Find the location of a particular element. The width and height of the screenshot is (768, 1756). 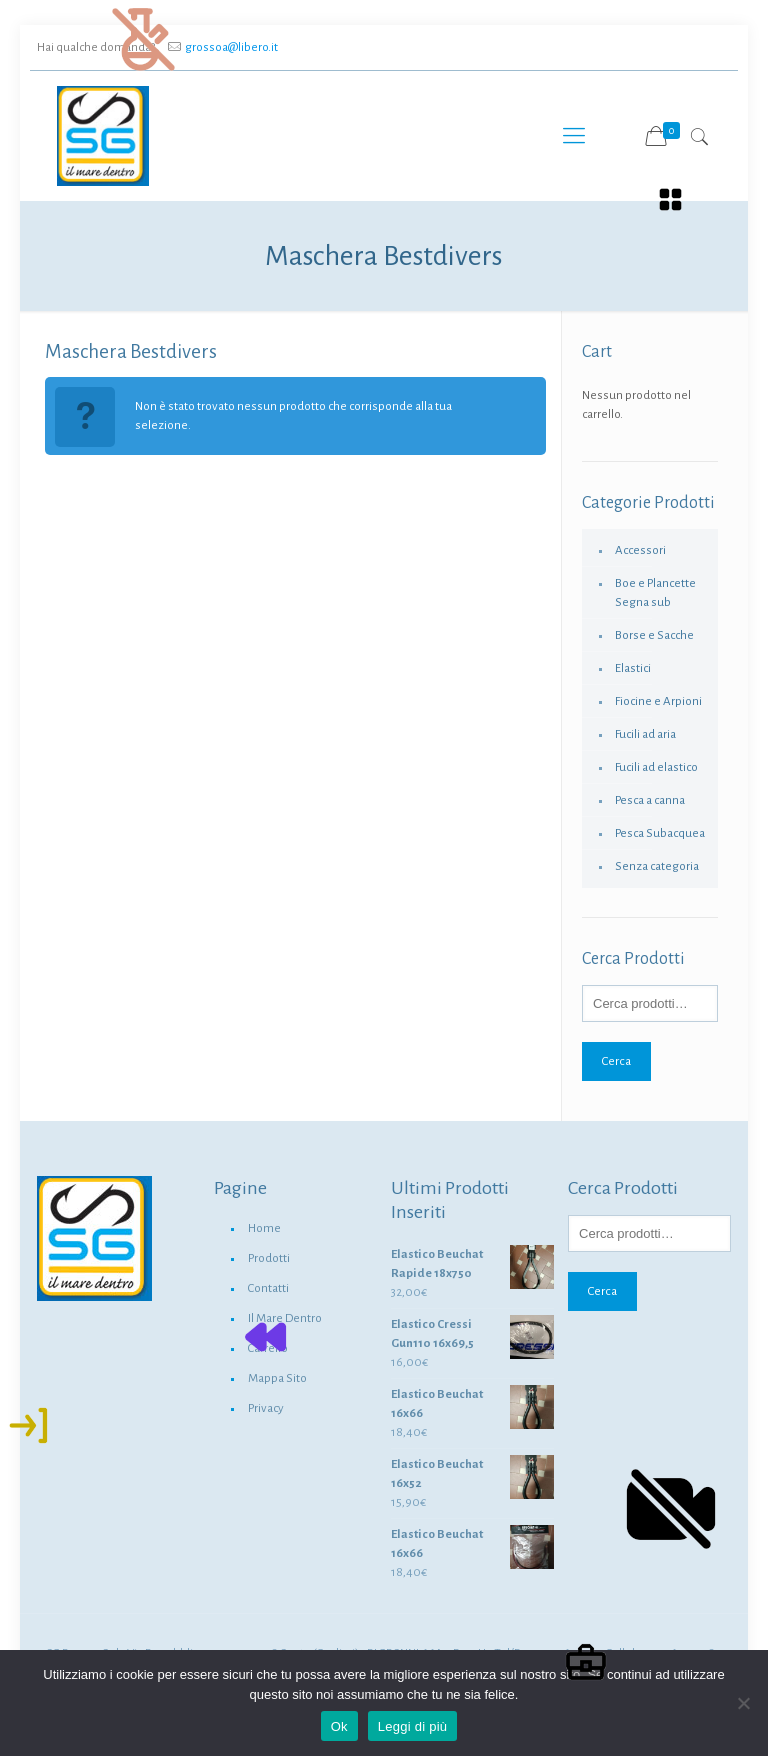

log in to your account is located at coordinates (29, 1425).